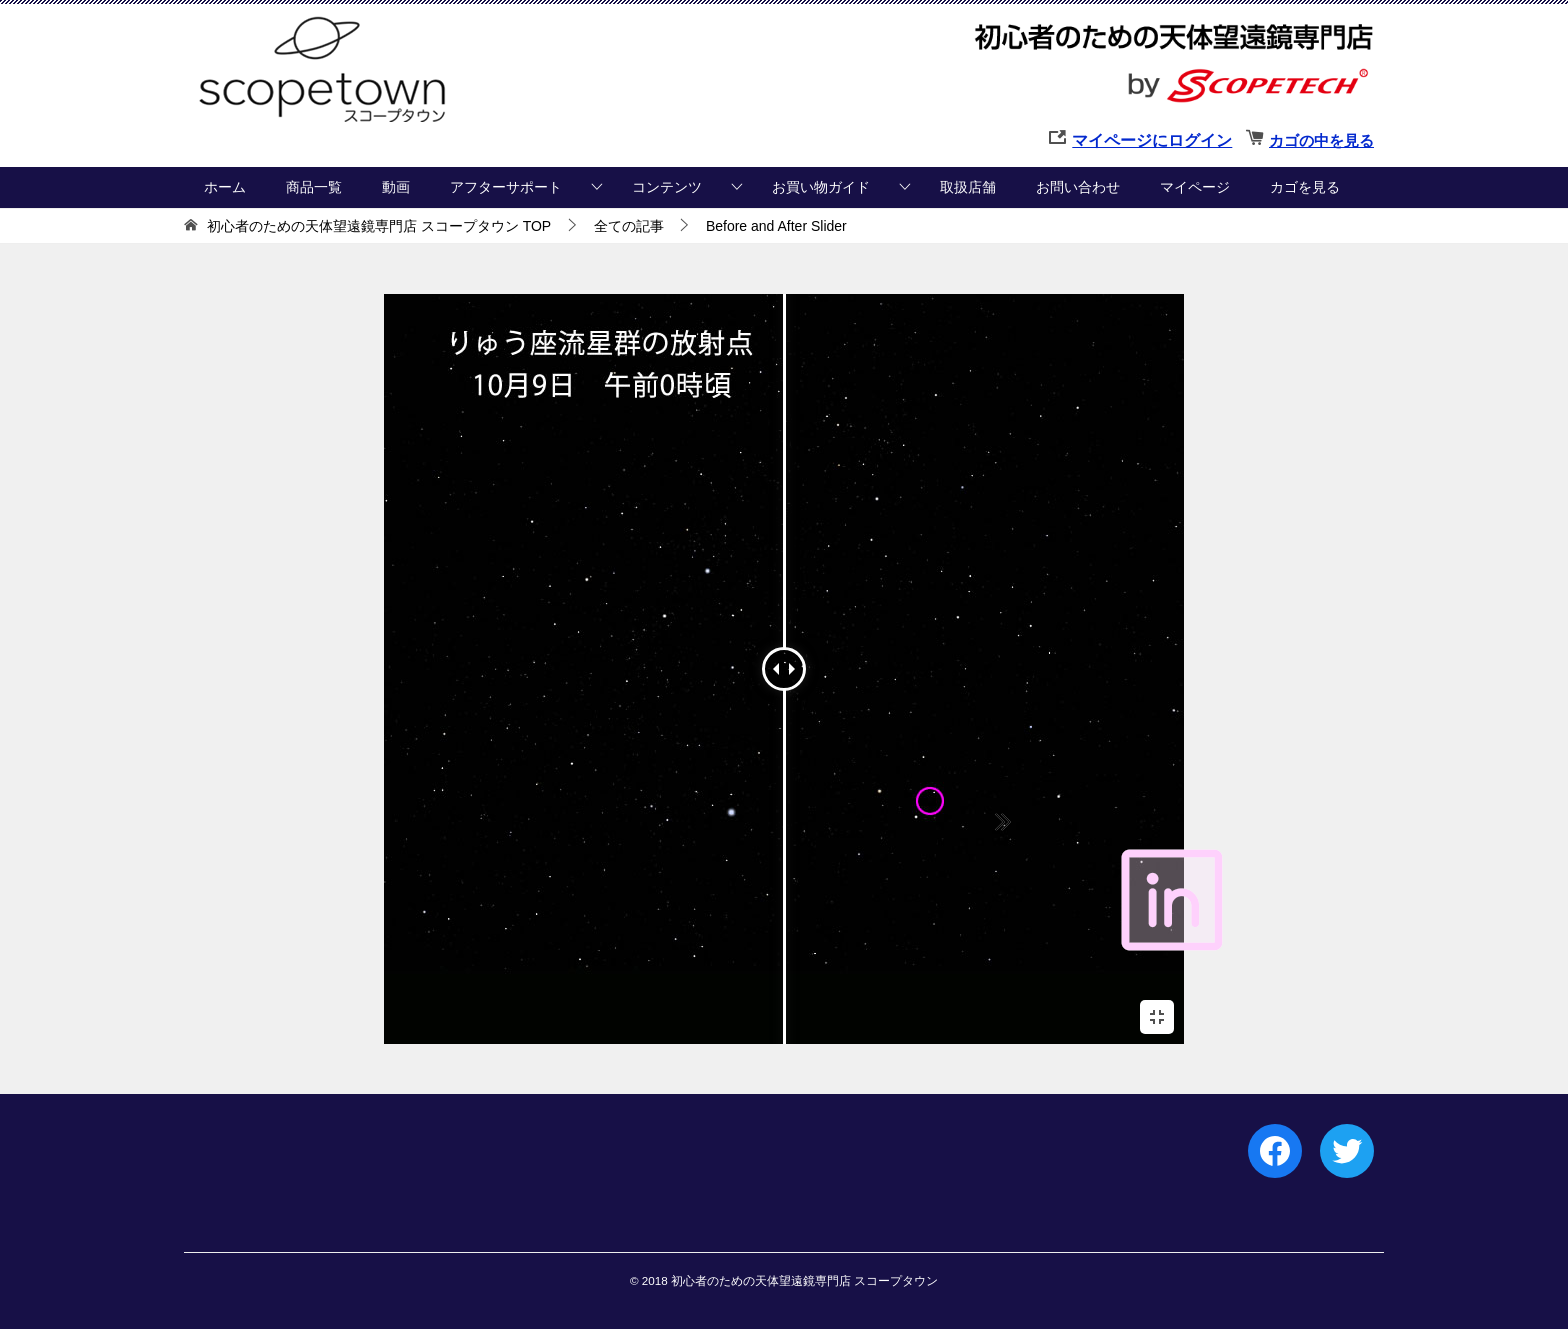  Describe the element at coordinates (1003, 822) in the screenshot. I see `skip forward or advance quickly` at that location.